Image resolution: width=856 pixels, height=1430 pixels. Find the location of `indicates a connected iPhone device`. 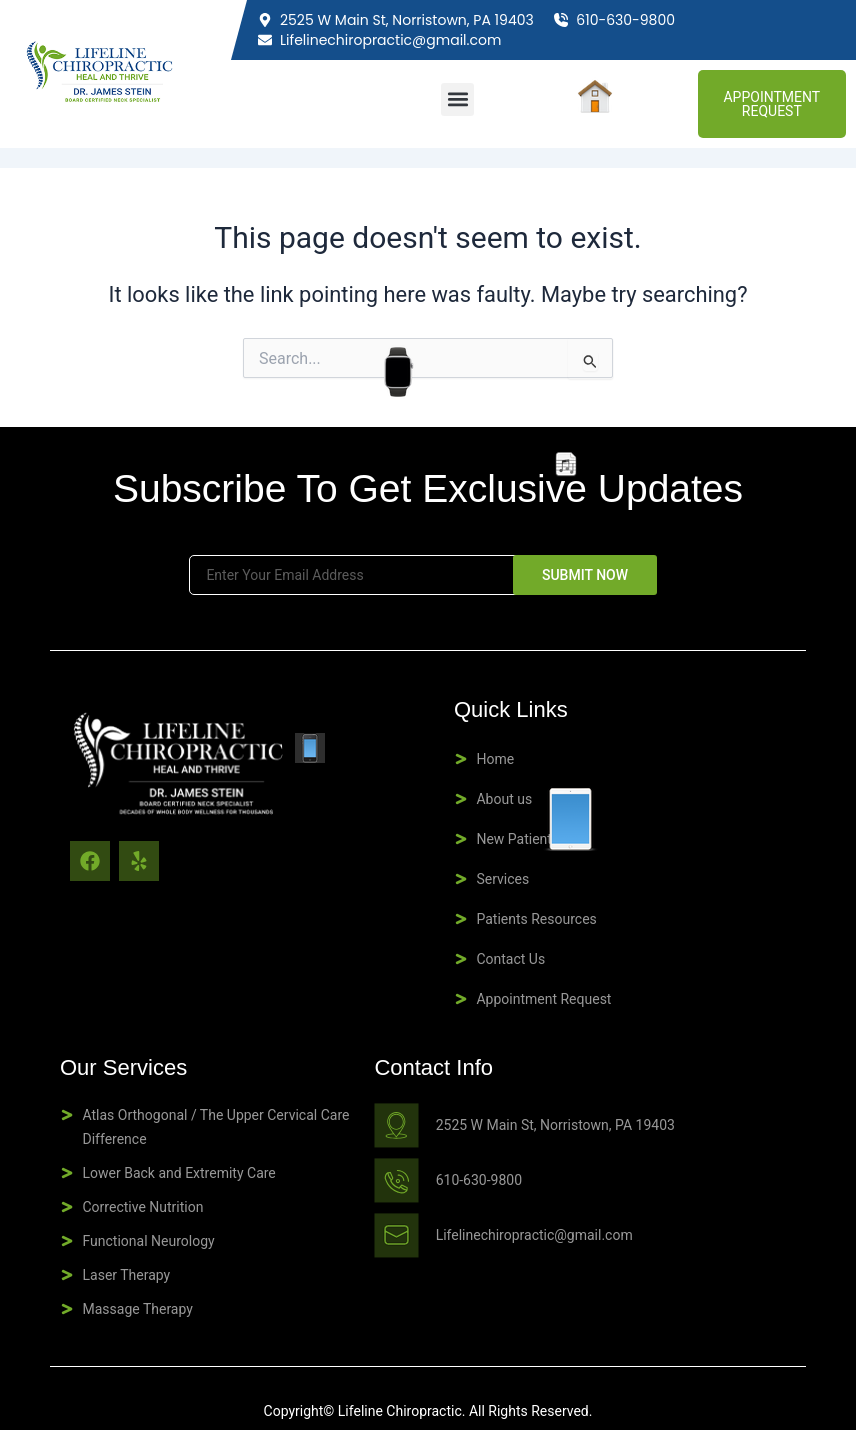

indicates a connected iPhone device is located at coordinates (310, 748).